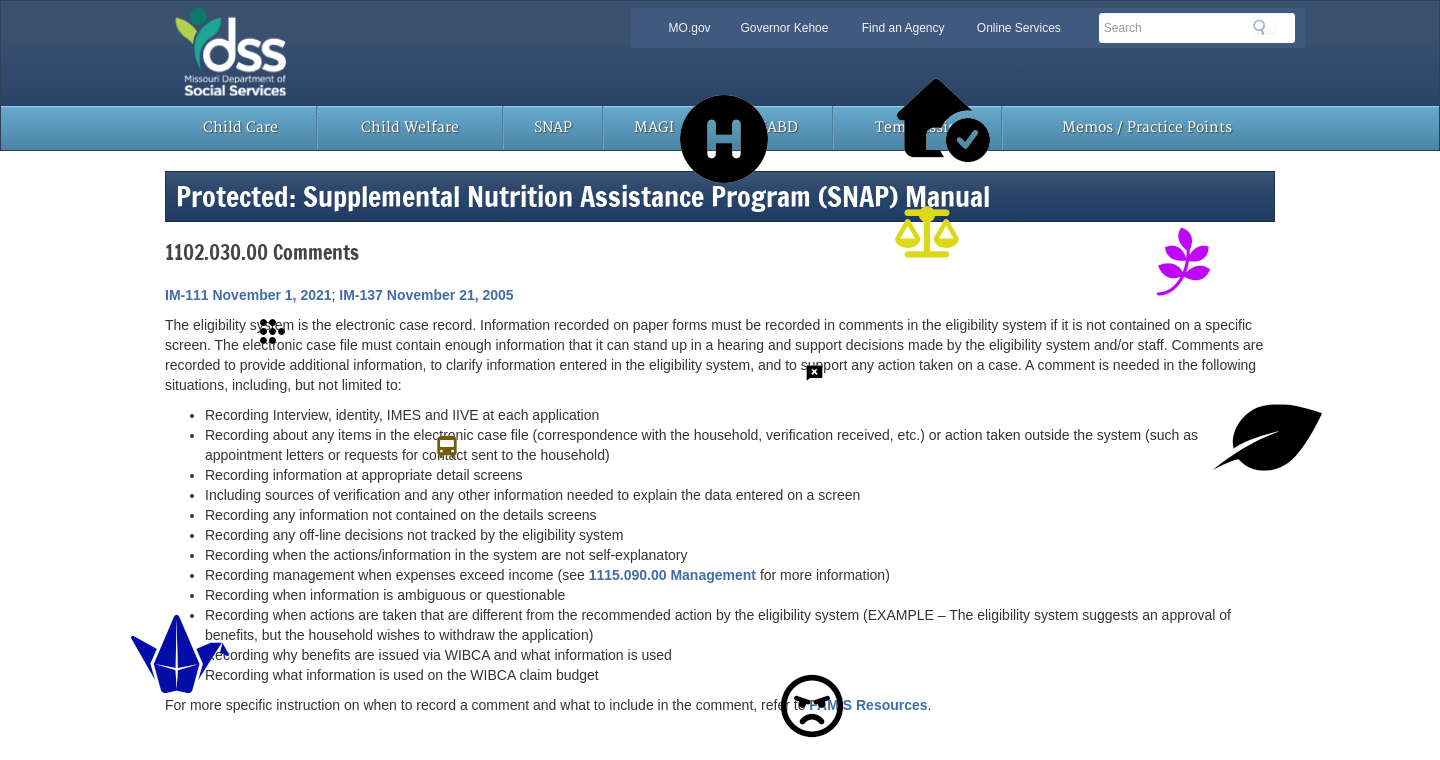 This screenshot has height=760, width=1440. I want to click on delete a conversation, so click(814, 372).